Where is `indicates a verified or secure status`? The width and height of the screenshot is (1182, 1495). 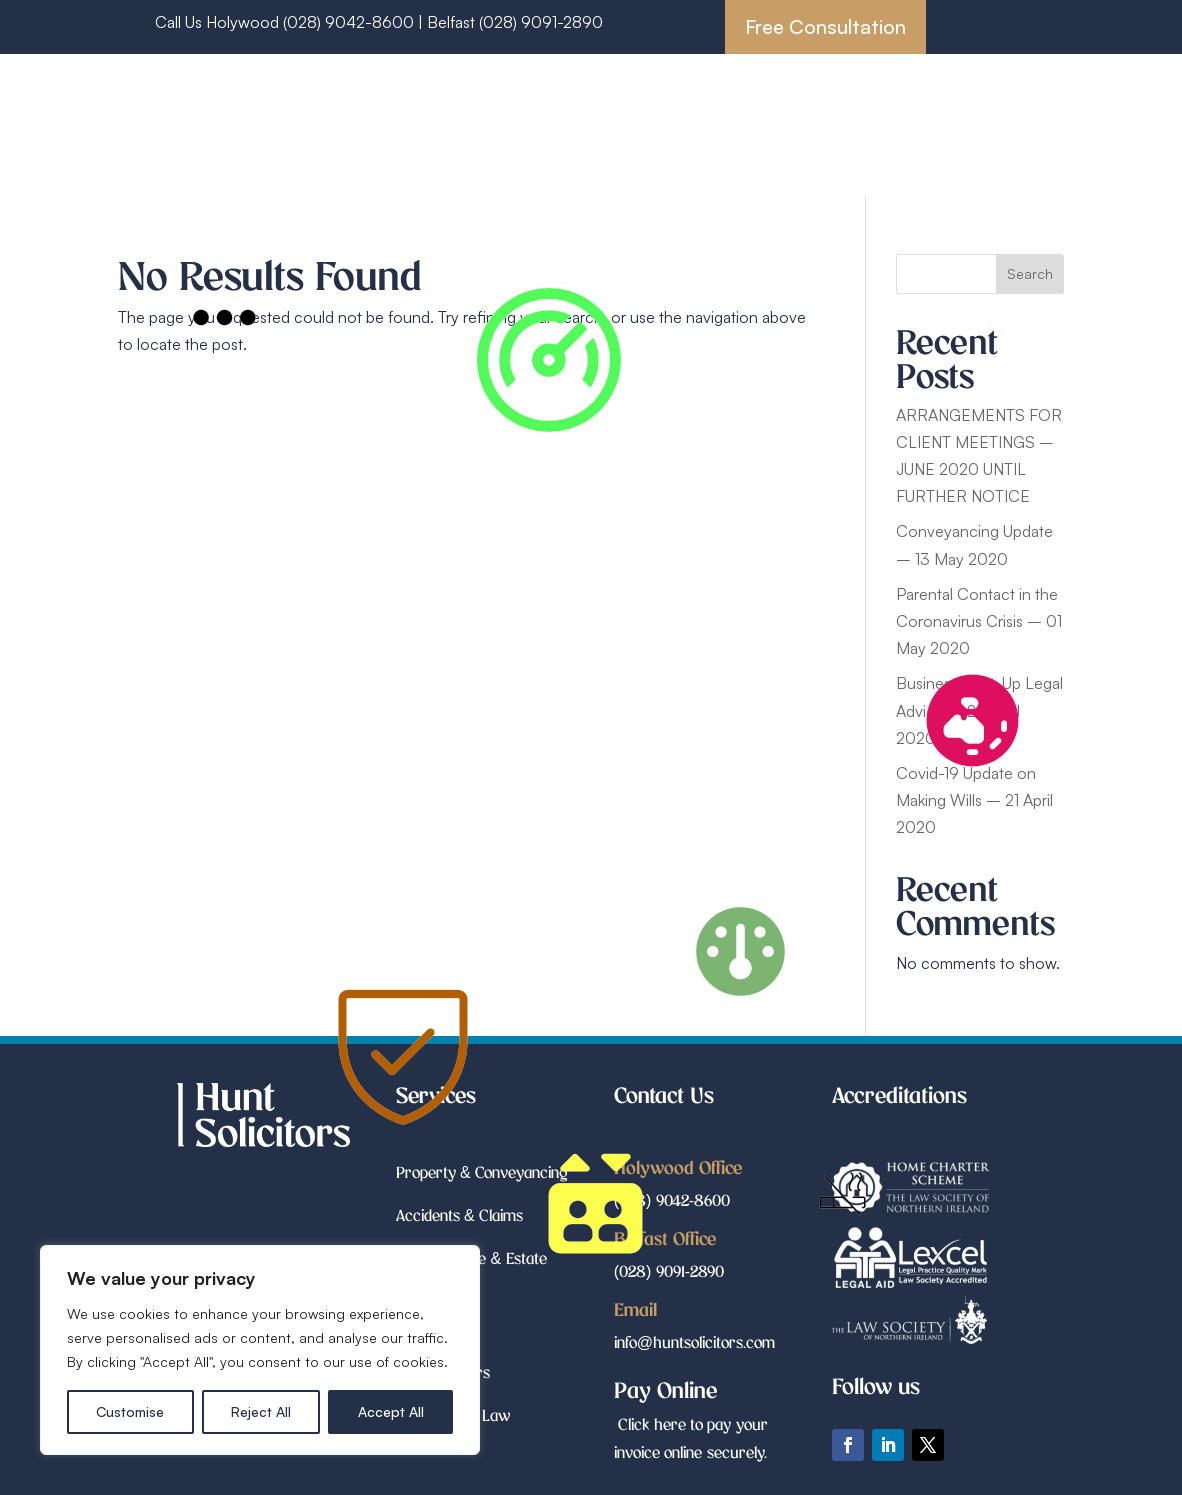
indicates a verified or secure status is located at coordinates (403, 1049).